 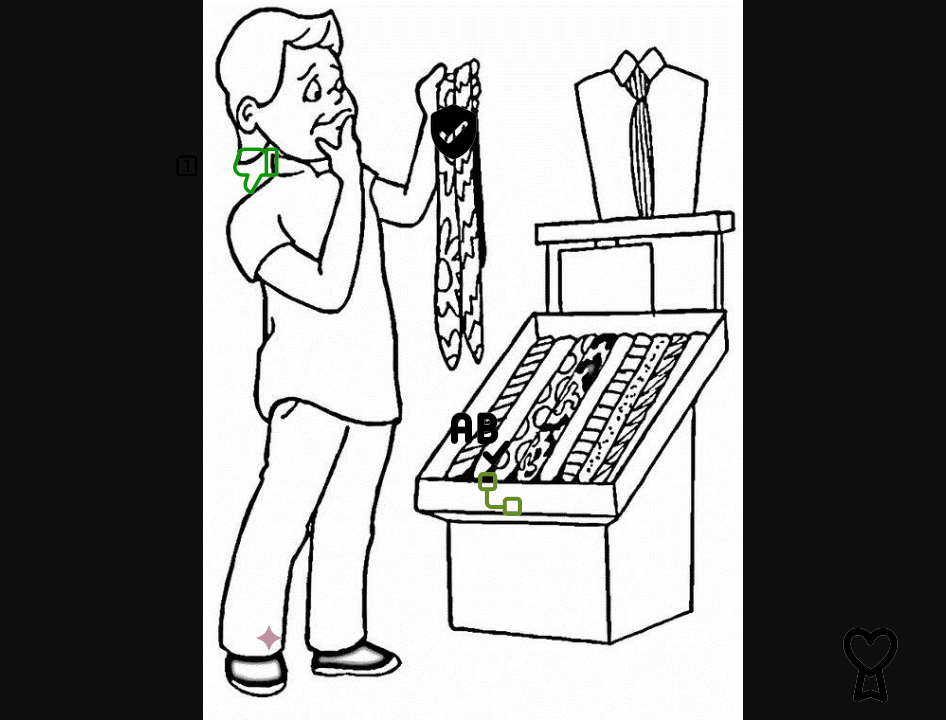 I want to click on view or manage automated workflows, so click(x=500, y=494).